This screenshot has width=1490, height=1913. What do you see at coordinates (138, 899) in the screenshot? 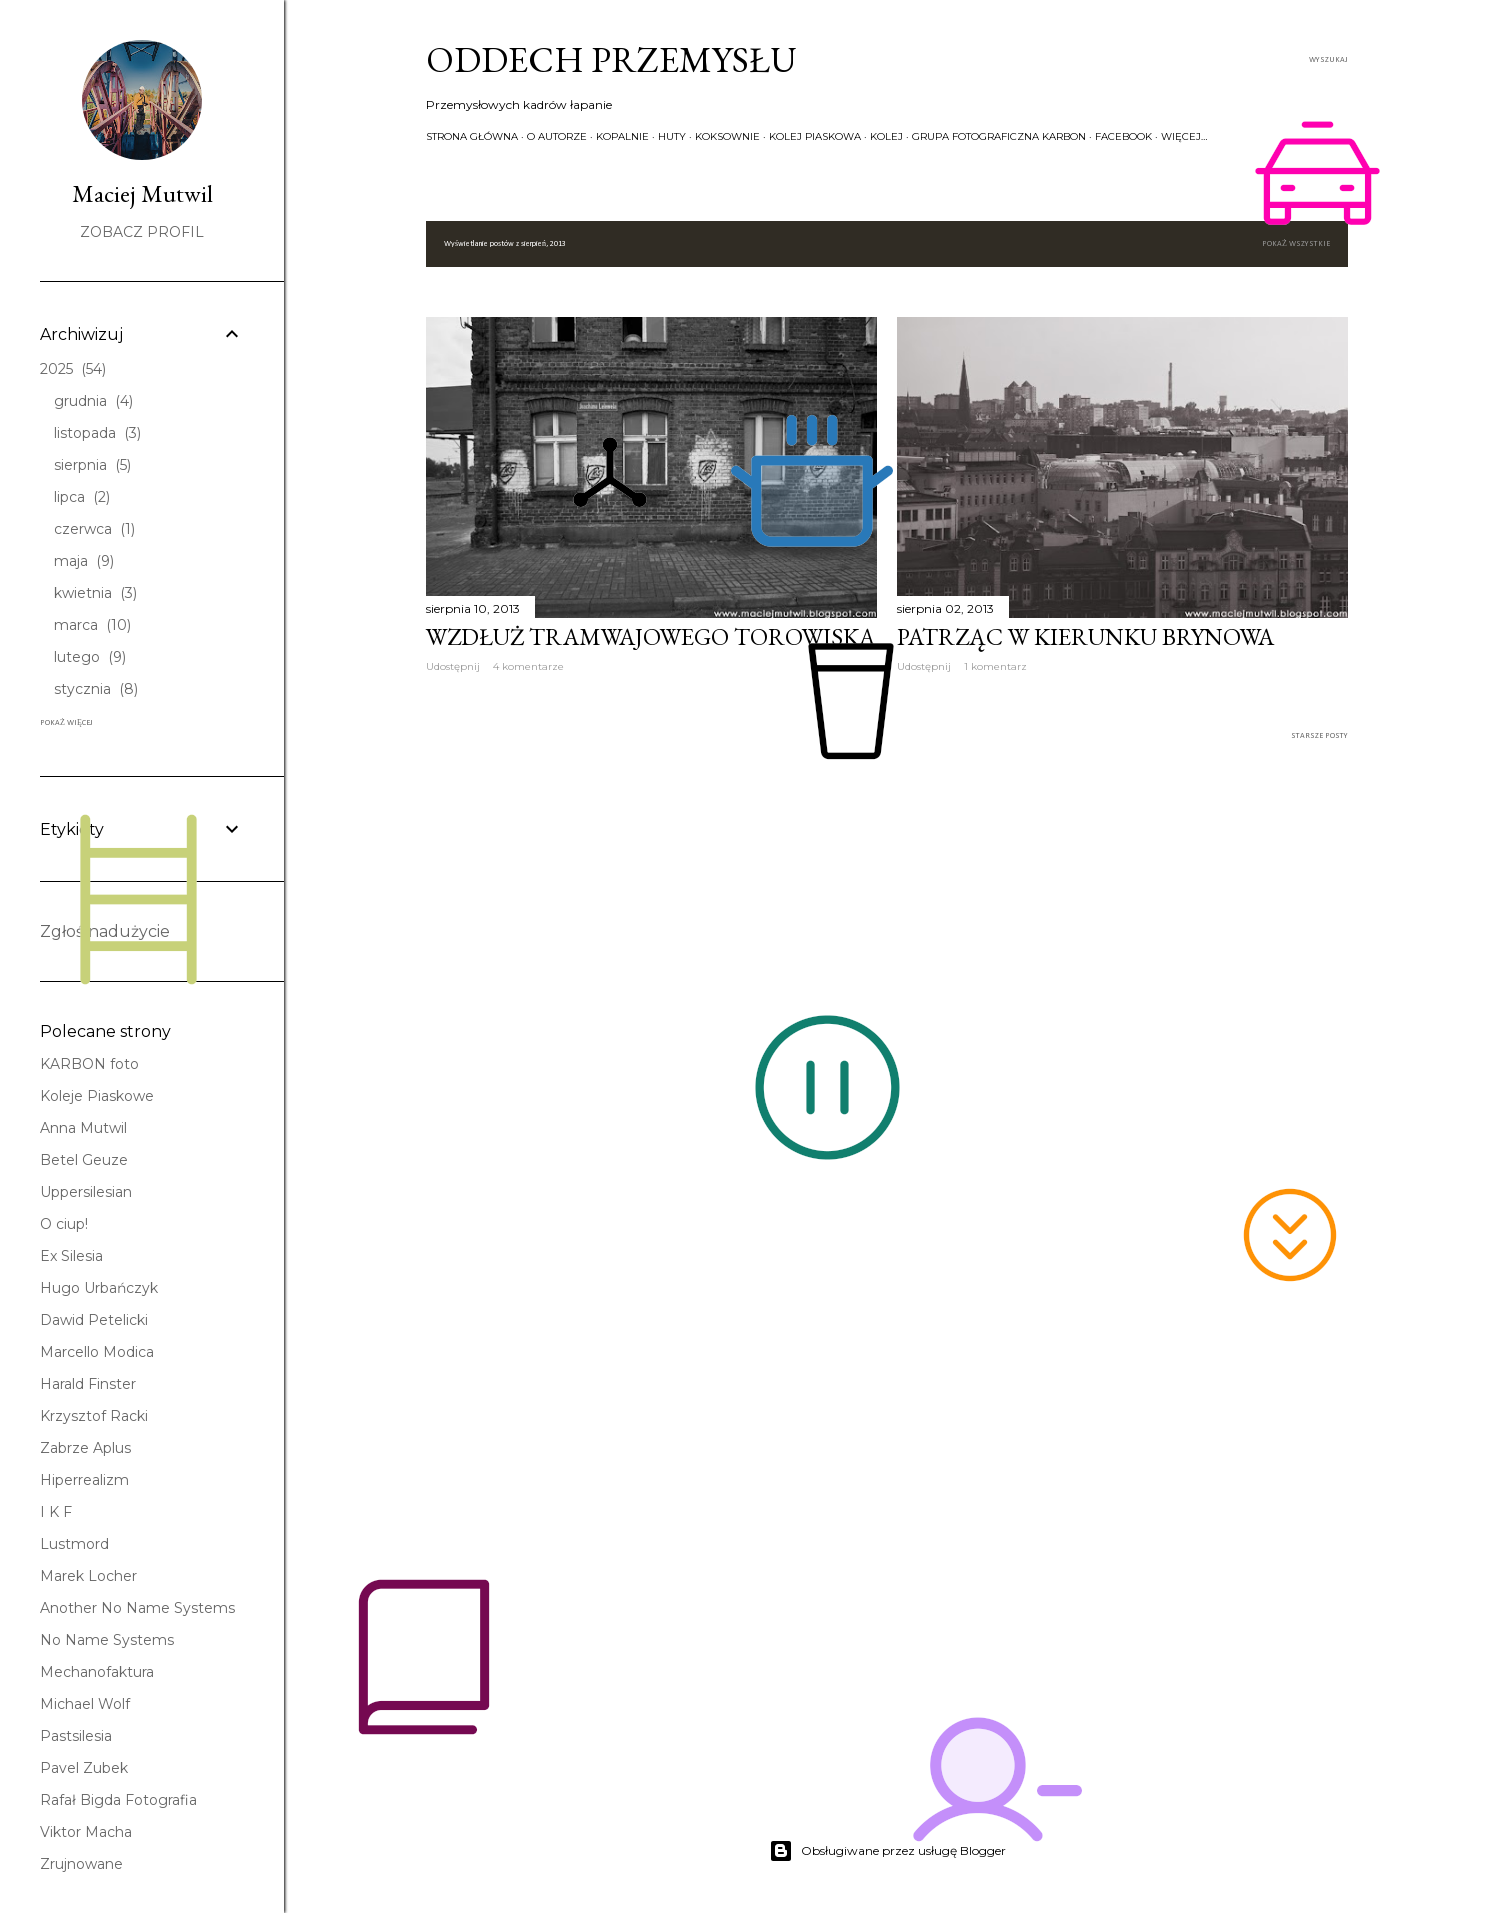
I see `access step-by-step instructions or tutorials` at bounding box center [138, 899].